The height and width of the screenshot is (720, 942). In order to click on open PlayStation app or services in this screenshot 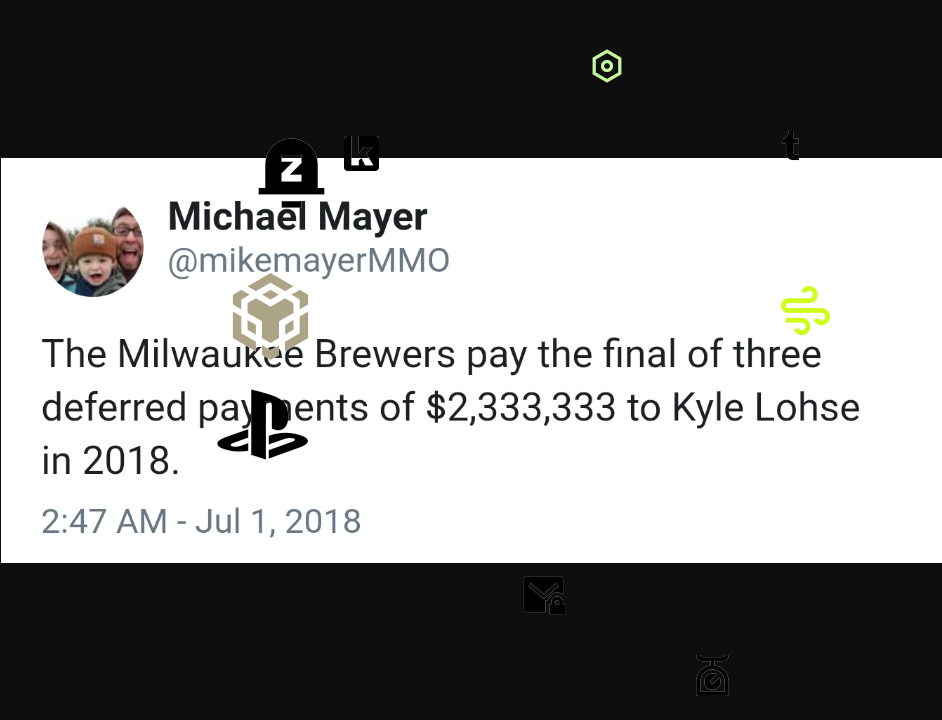, I will do `click(263, 422)`.